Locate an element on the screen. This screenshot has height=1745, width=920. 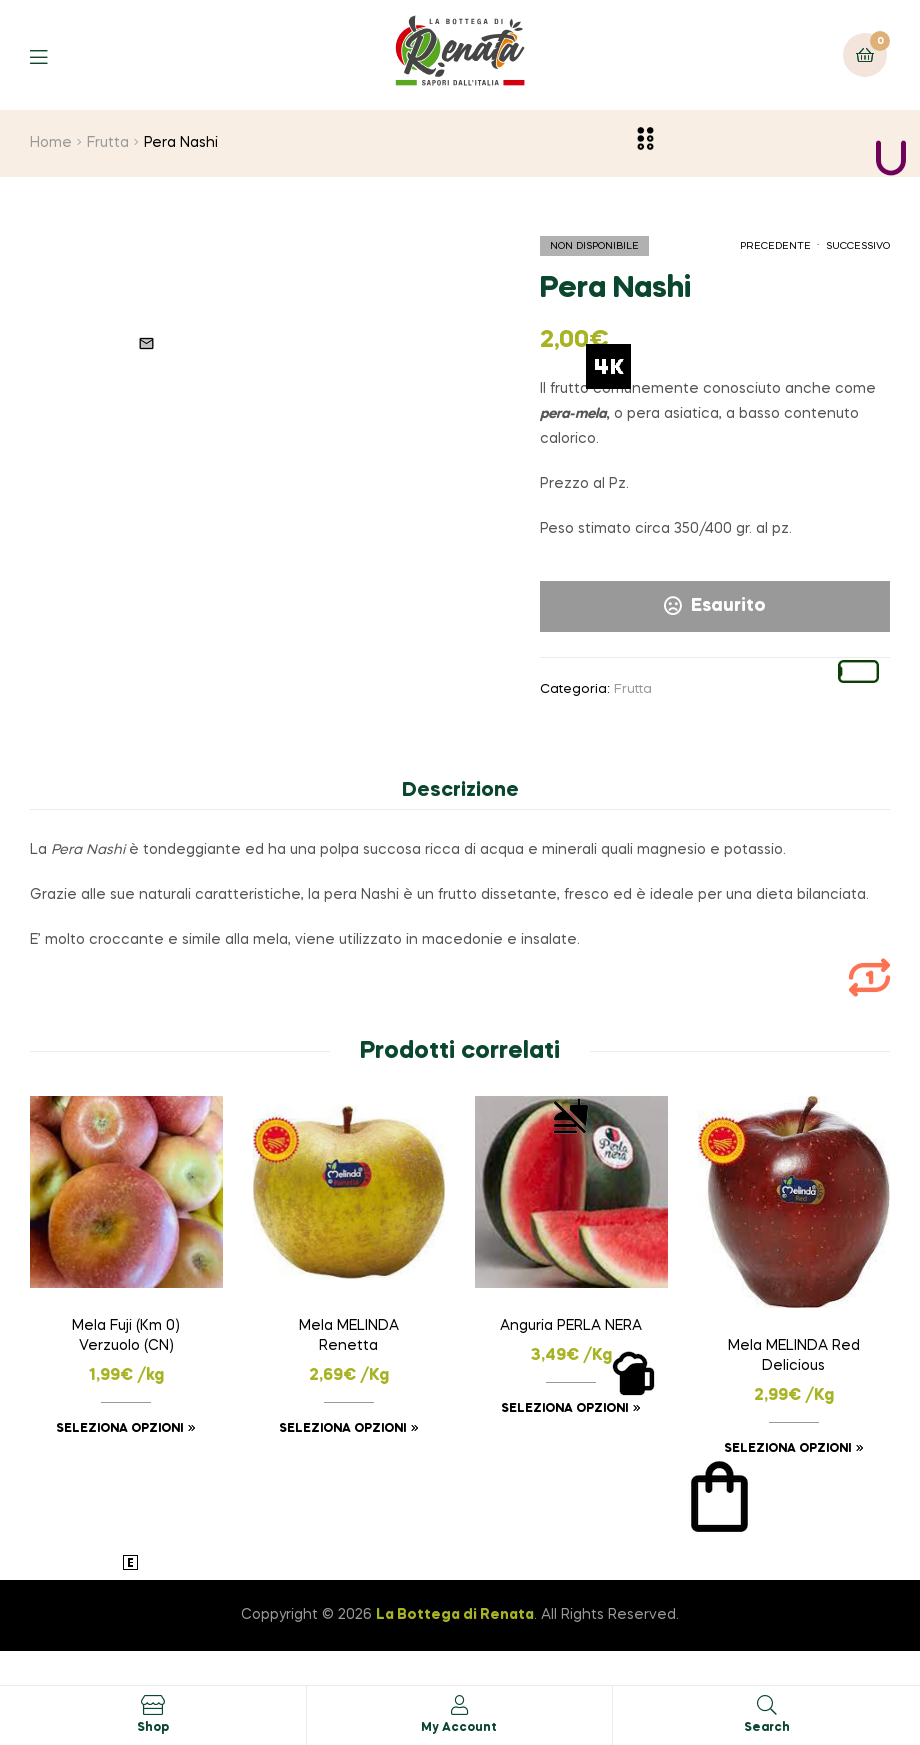
indicates 4K resolution video quality is located at coordinates (608, 366).